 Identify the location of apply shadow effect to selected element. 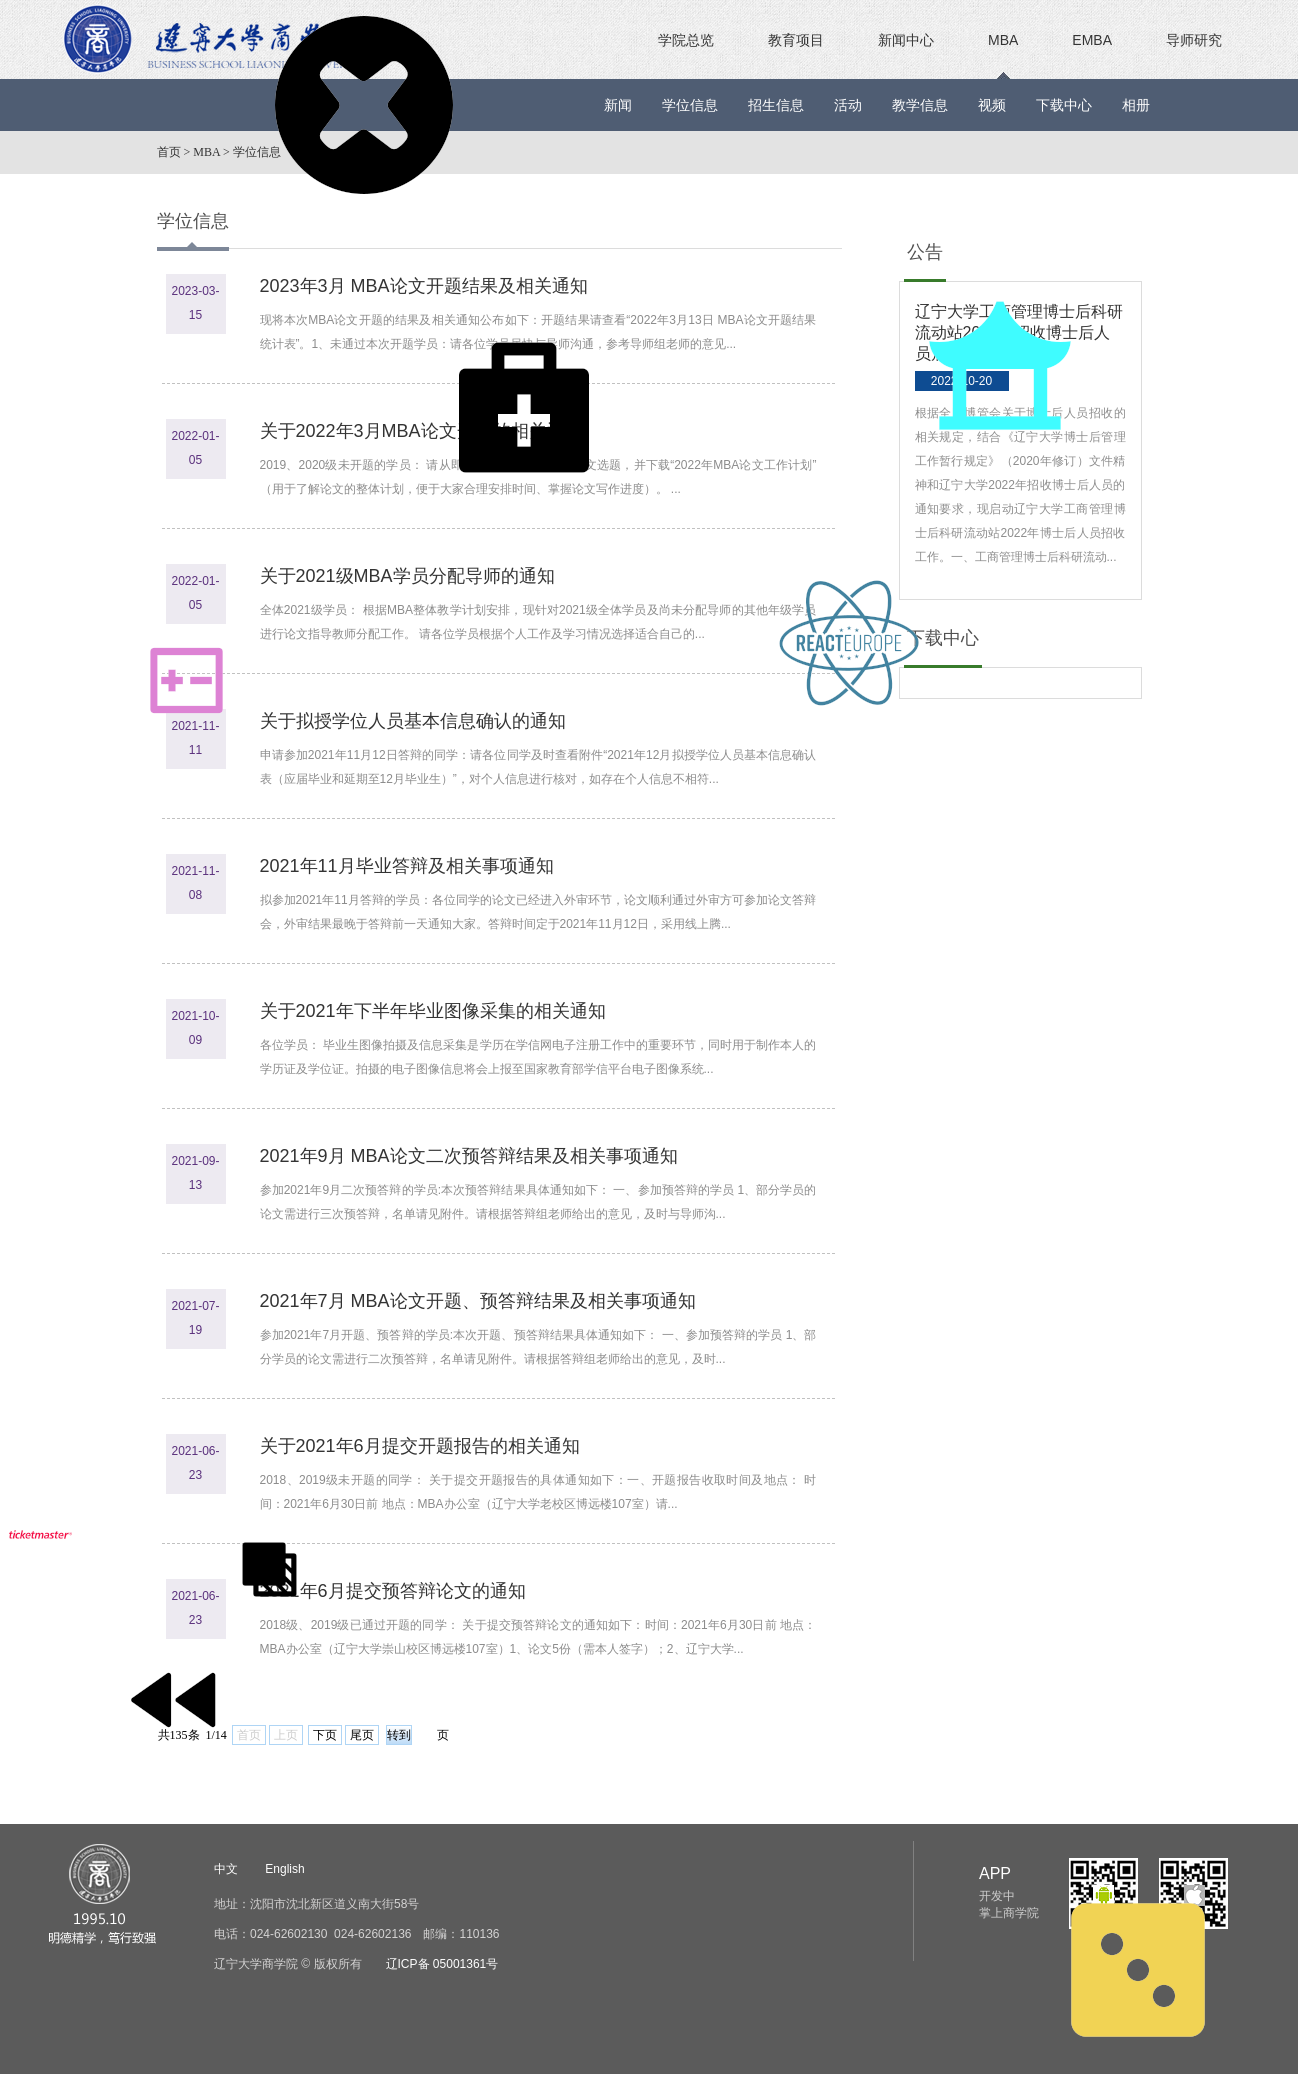
(269, 1569).